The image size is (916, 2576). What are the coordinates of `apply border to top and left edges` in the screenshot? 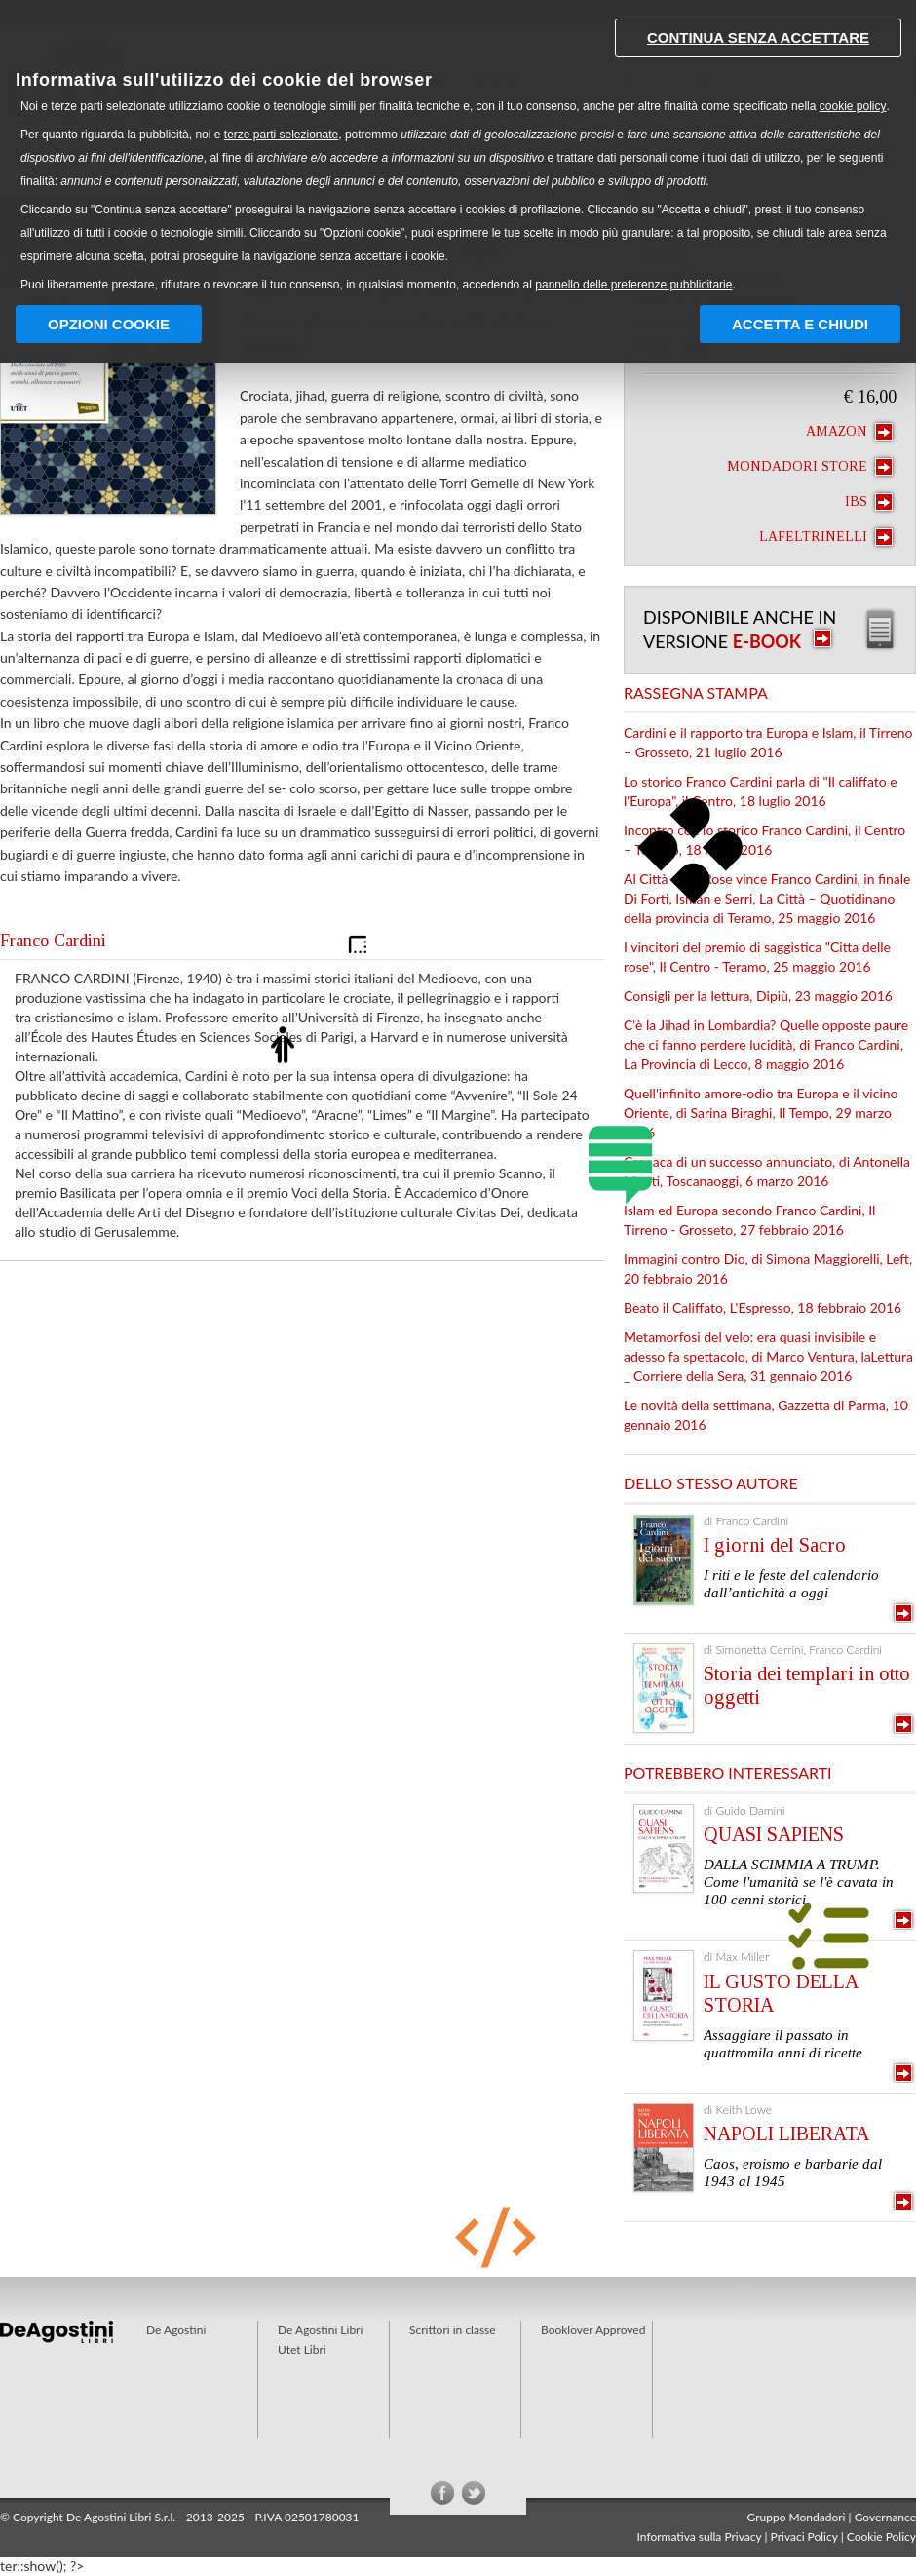 It's located at (358, 944).